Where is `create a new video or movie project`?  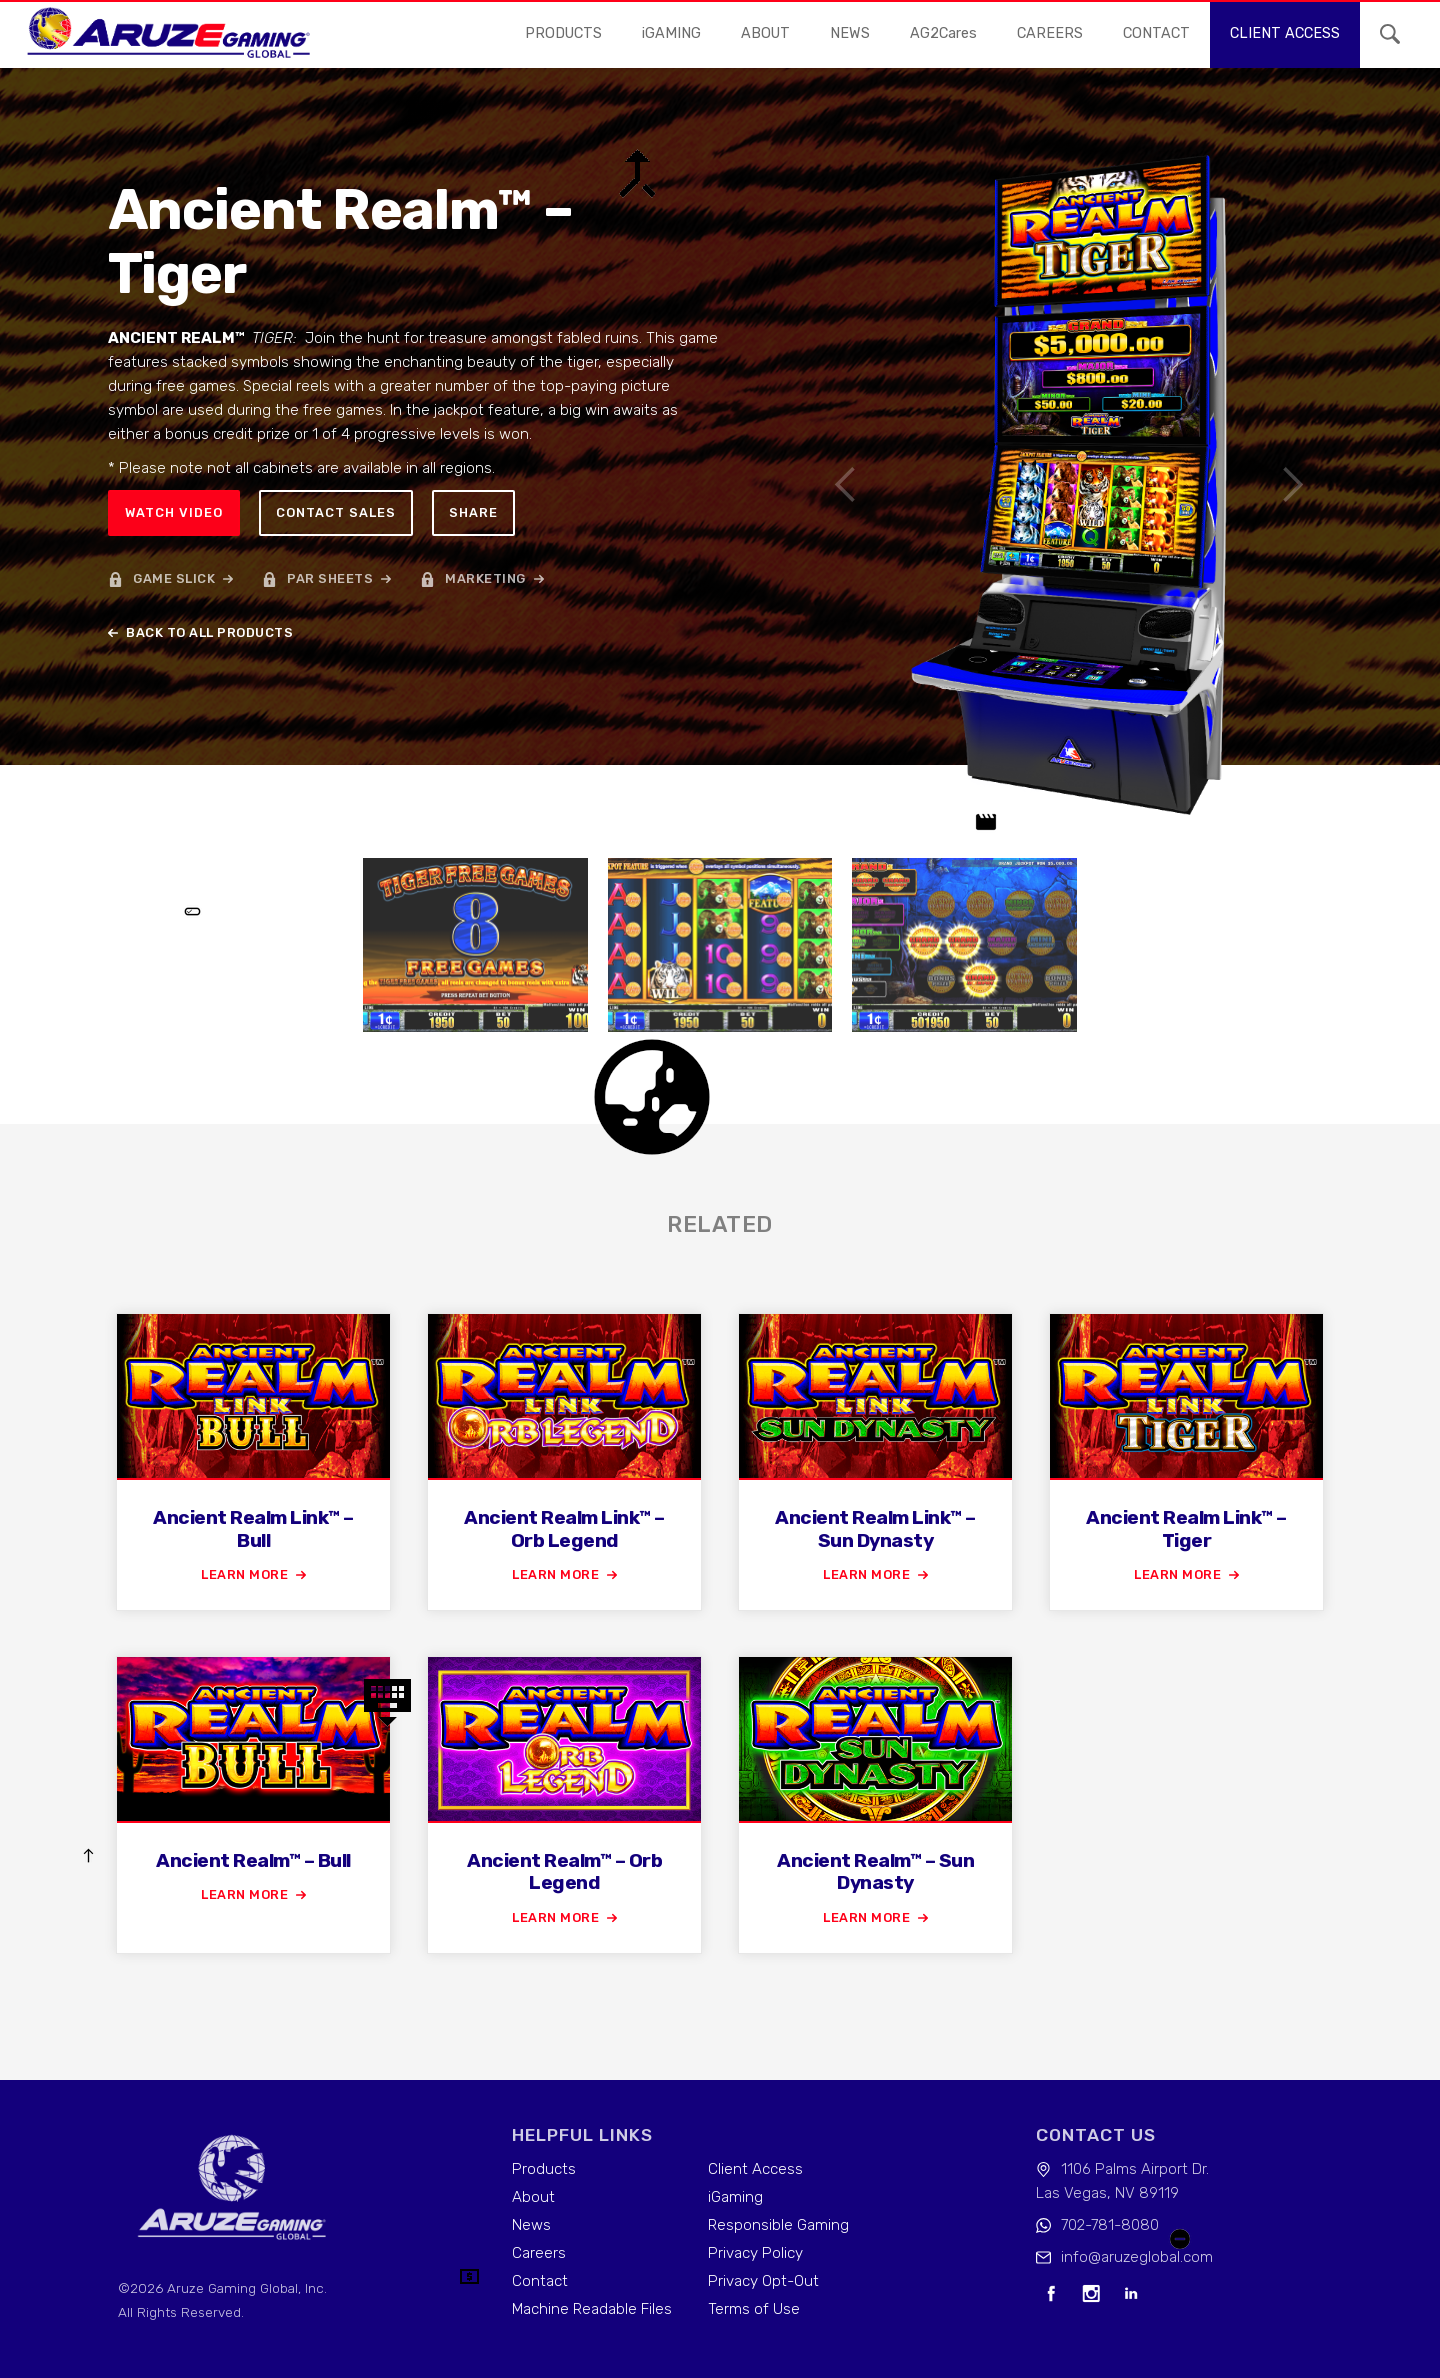
create a new video or movie project is located at coordinates (986, 822).